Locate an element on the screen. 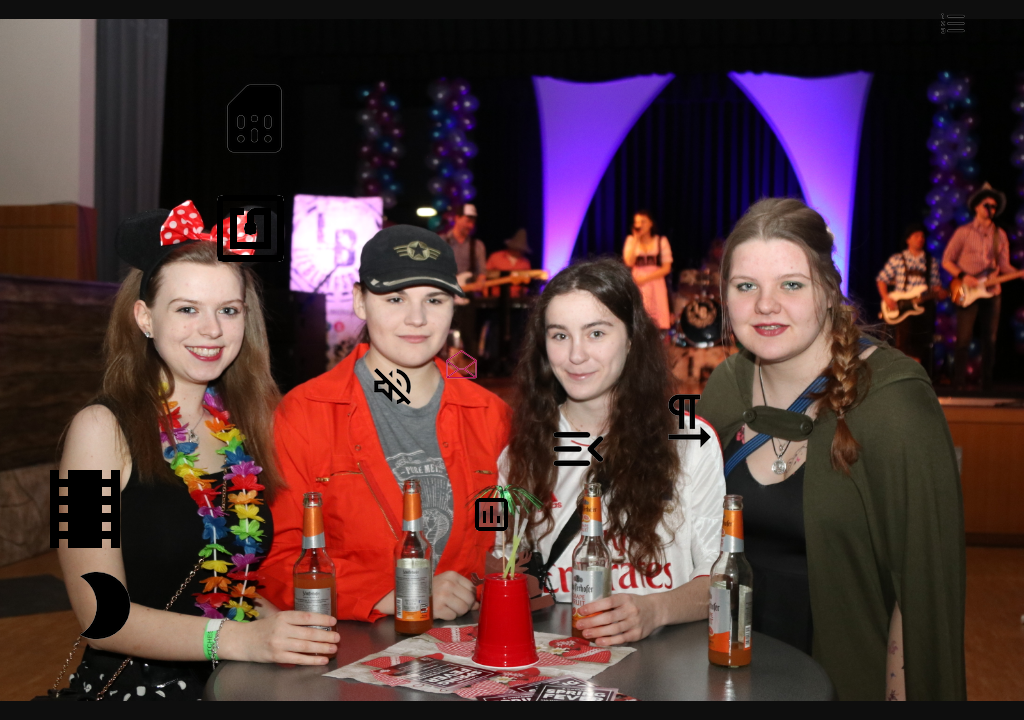 The height and width of the screenshot is (720, 1024). mute audio or sound is located at coordinates (392, 386).